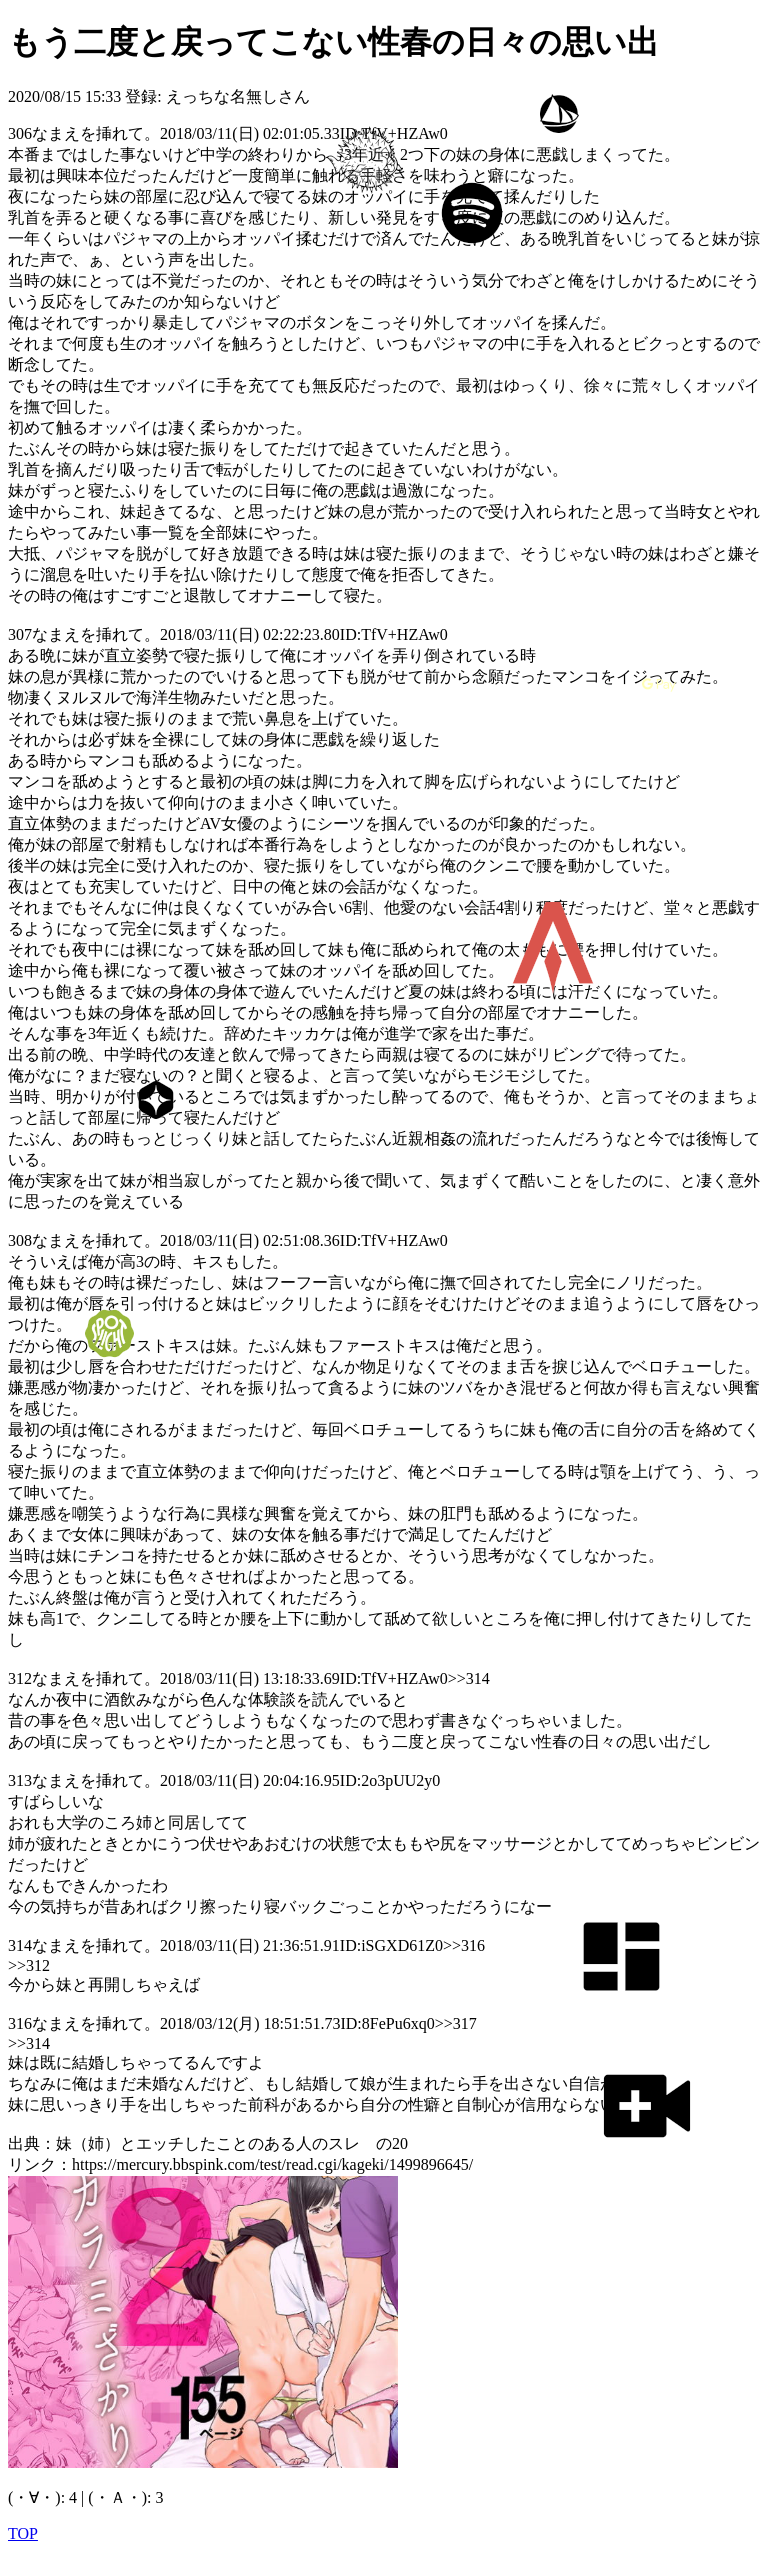  Describe the element at coordinates (621, 1956) in the screenshot. I see `switch to masonry grid view` at that location.